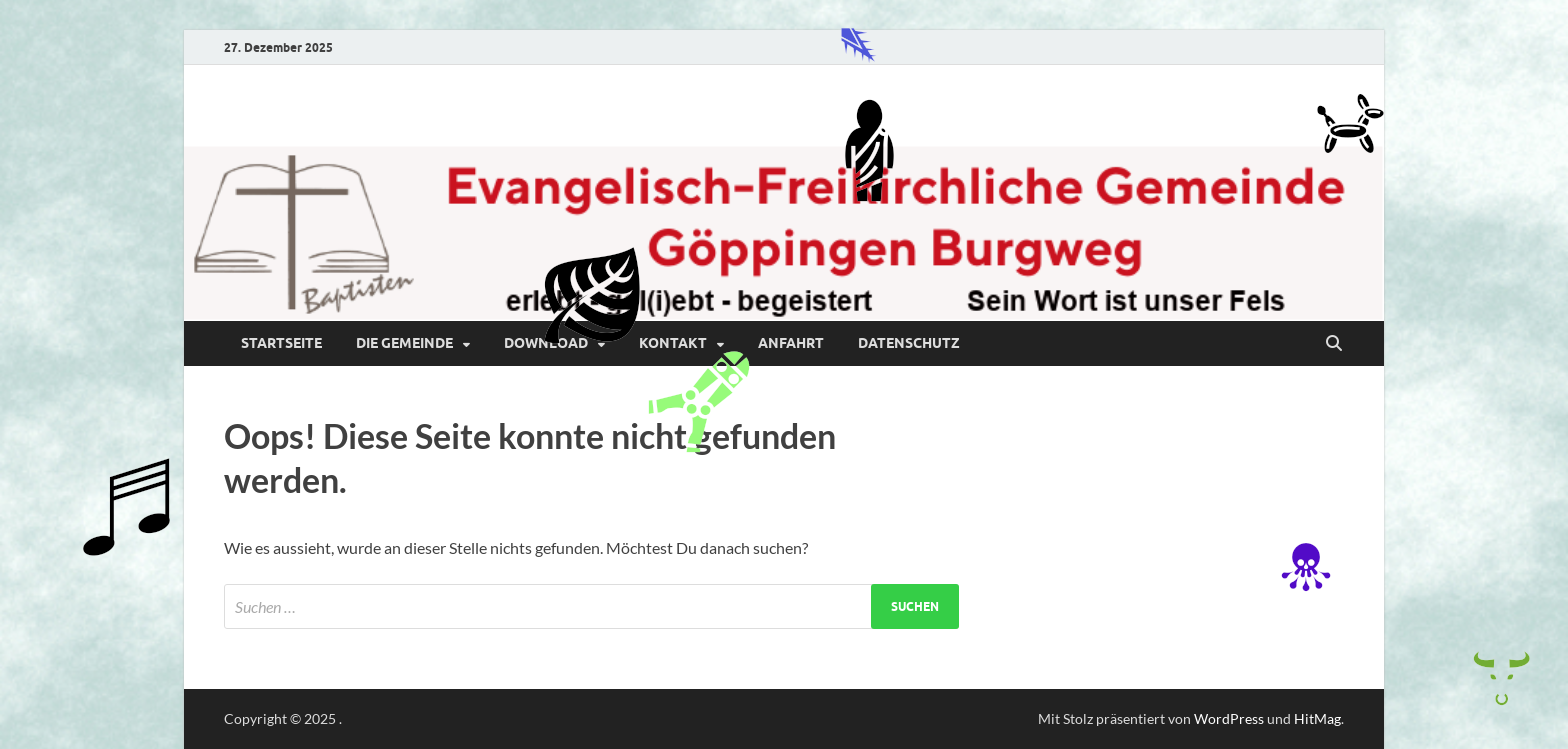 The image size is (1568, 749). What do you see at coordinates (591, 294) in the screenshot?
I see `represents a plant or nature category` at bounding box center [591, 294].